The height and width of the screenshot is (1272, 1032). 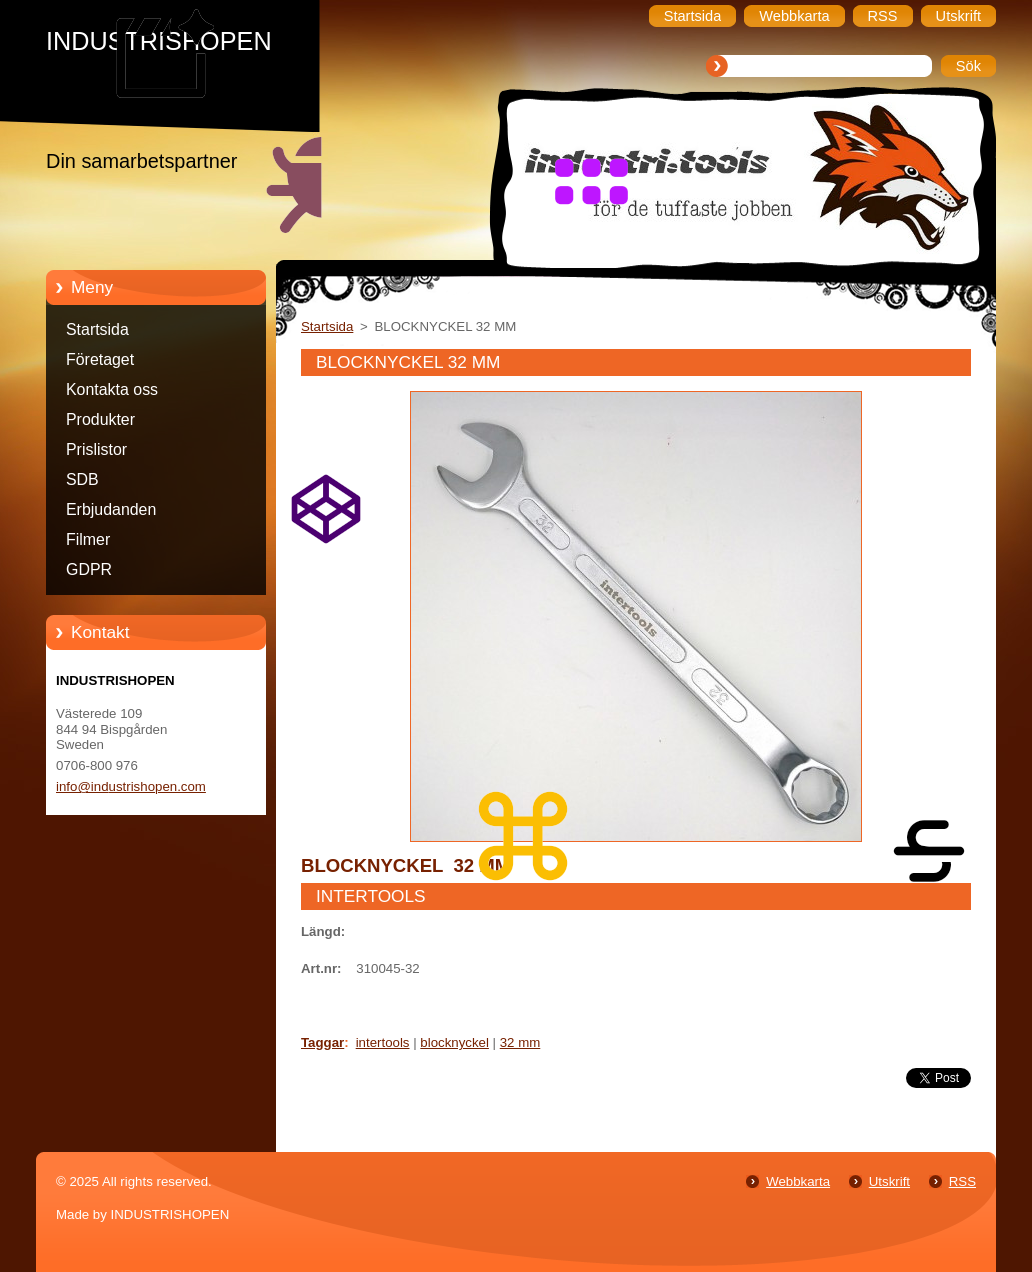 What do you see at coordinates (326, 509) in the screenshot?
I see `codepen logo` at bounding box center [326, 509].